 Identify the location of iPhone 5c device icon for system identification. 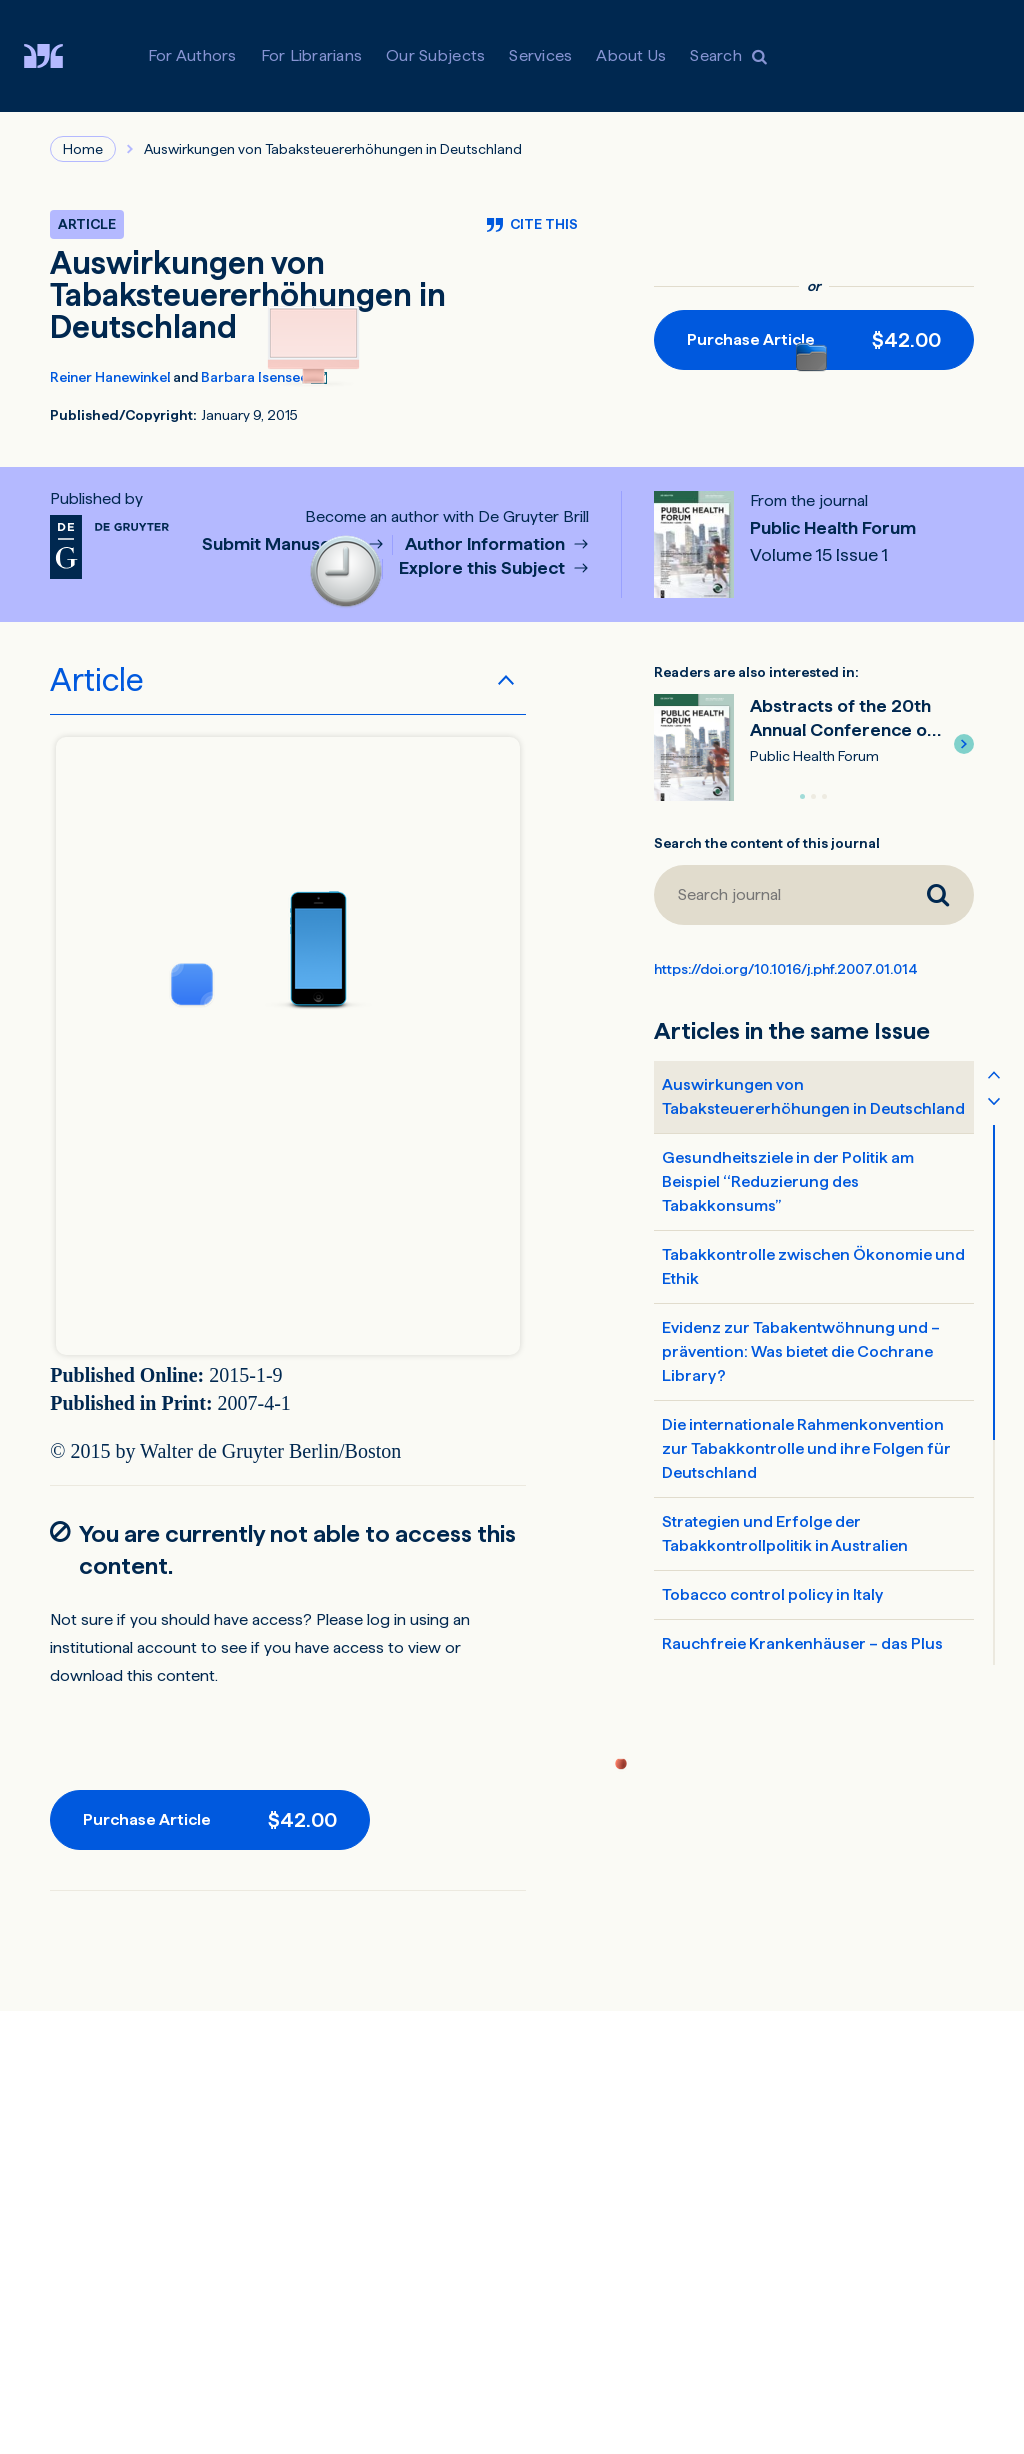
(318, 950).